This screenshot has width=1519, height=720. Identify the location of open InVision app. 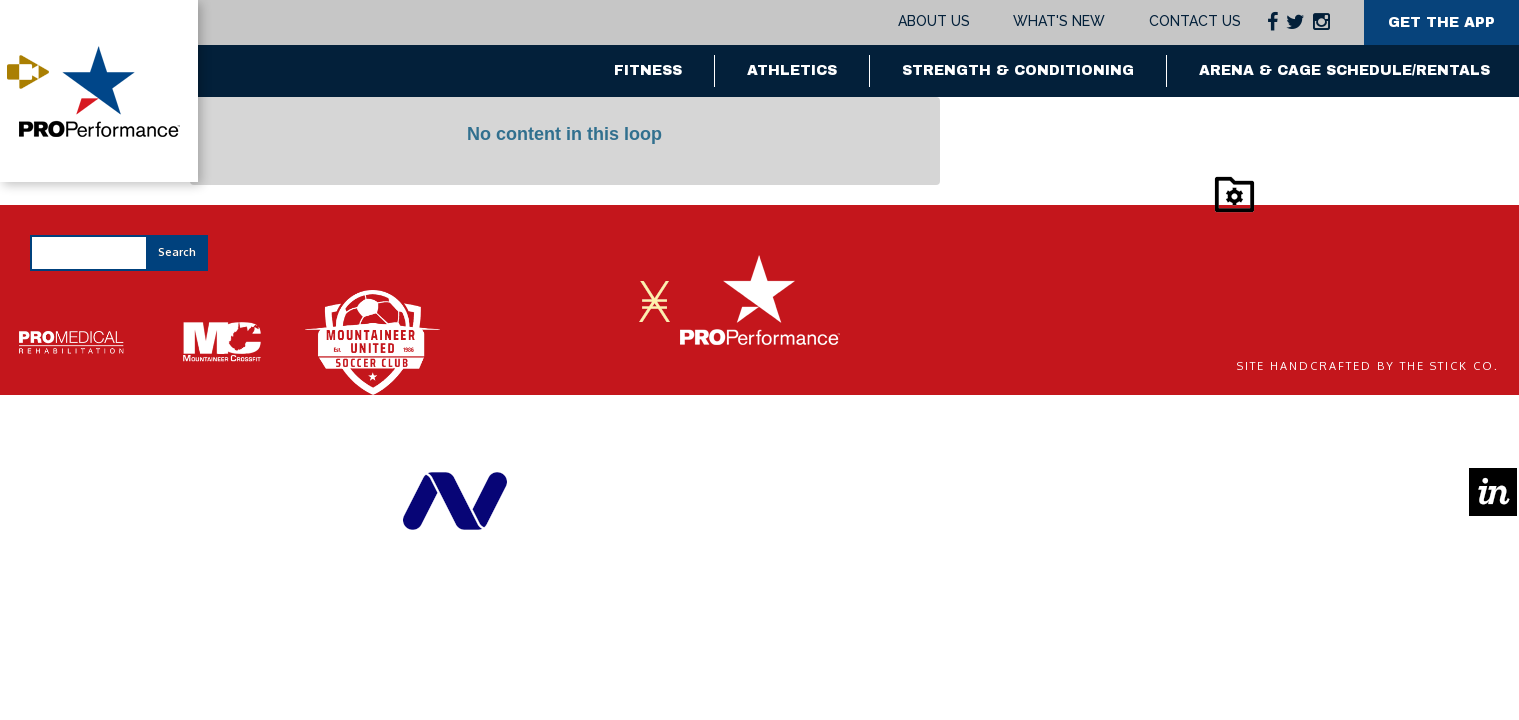
(1493, 492).